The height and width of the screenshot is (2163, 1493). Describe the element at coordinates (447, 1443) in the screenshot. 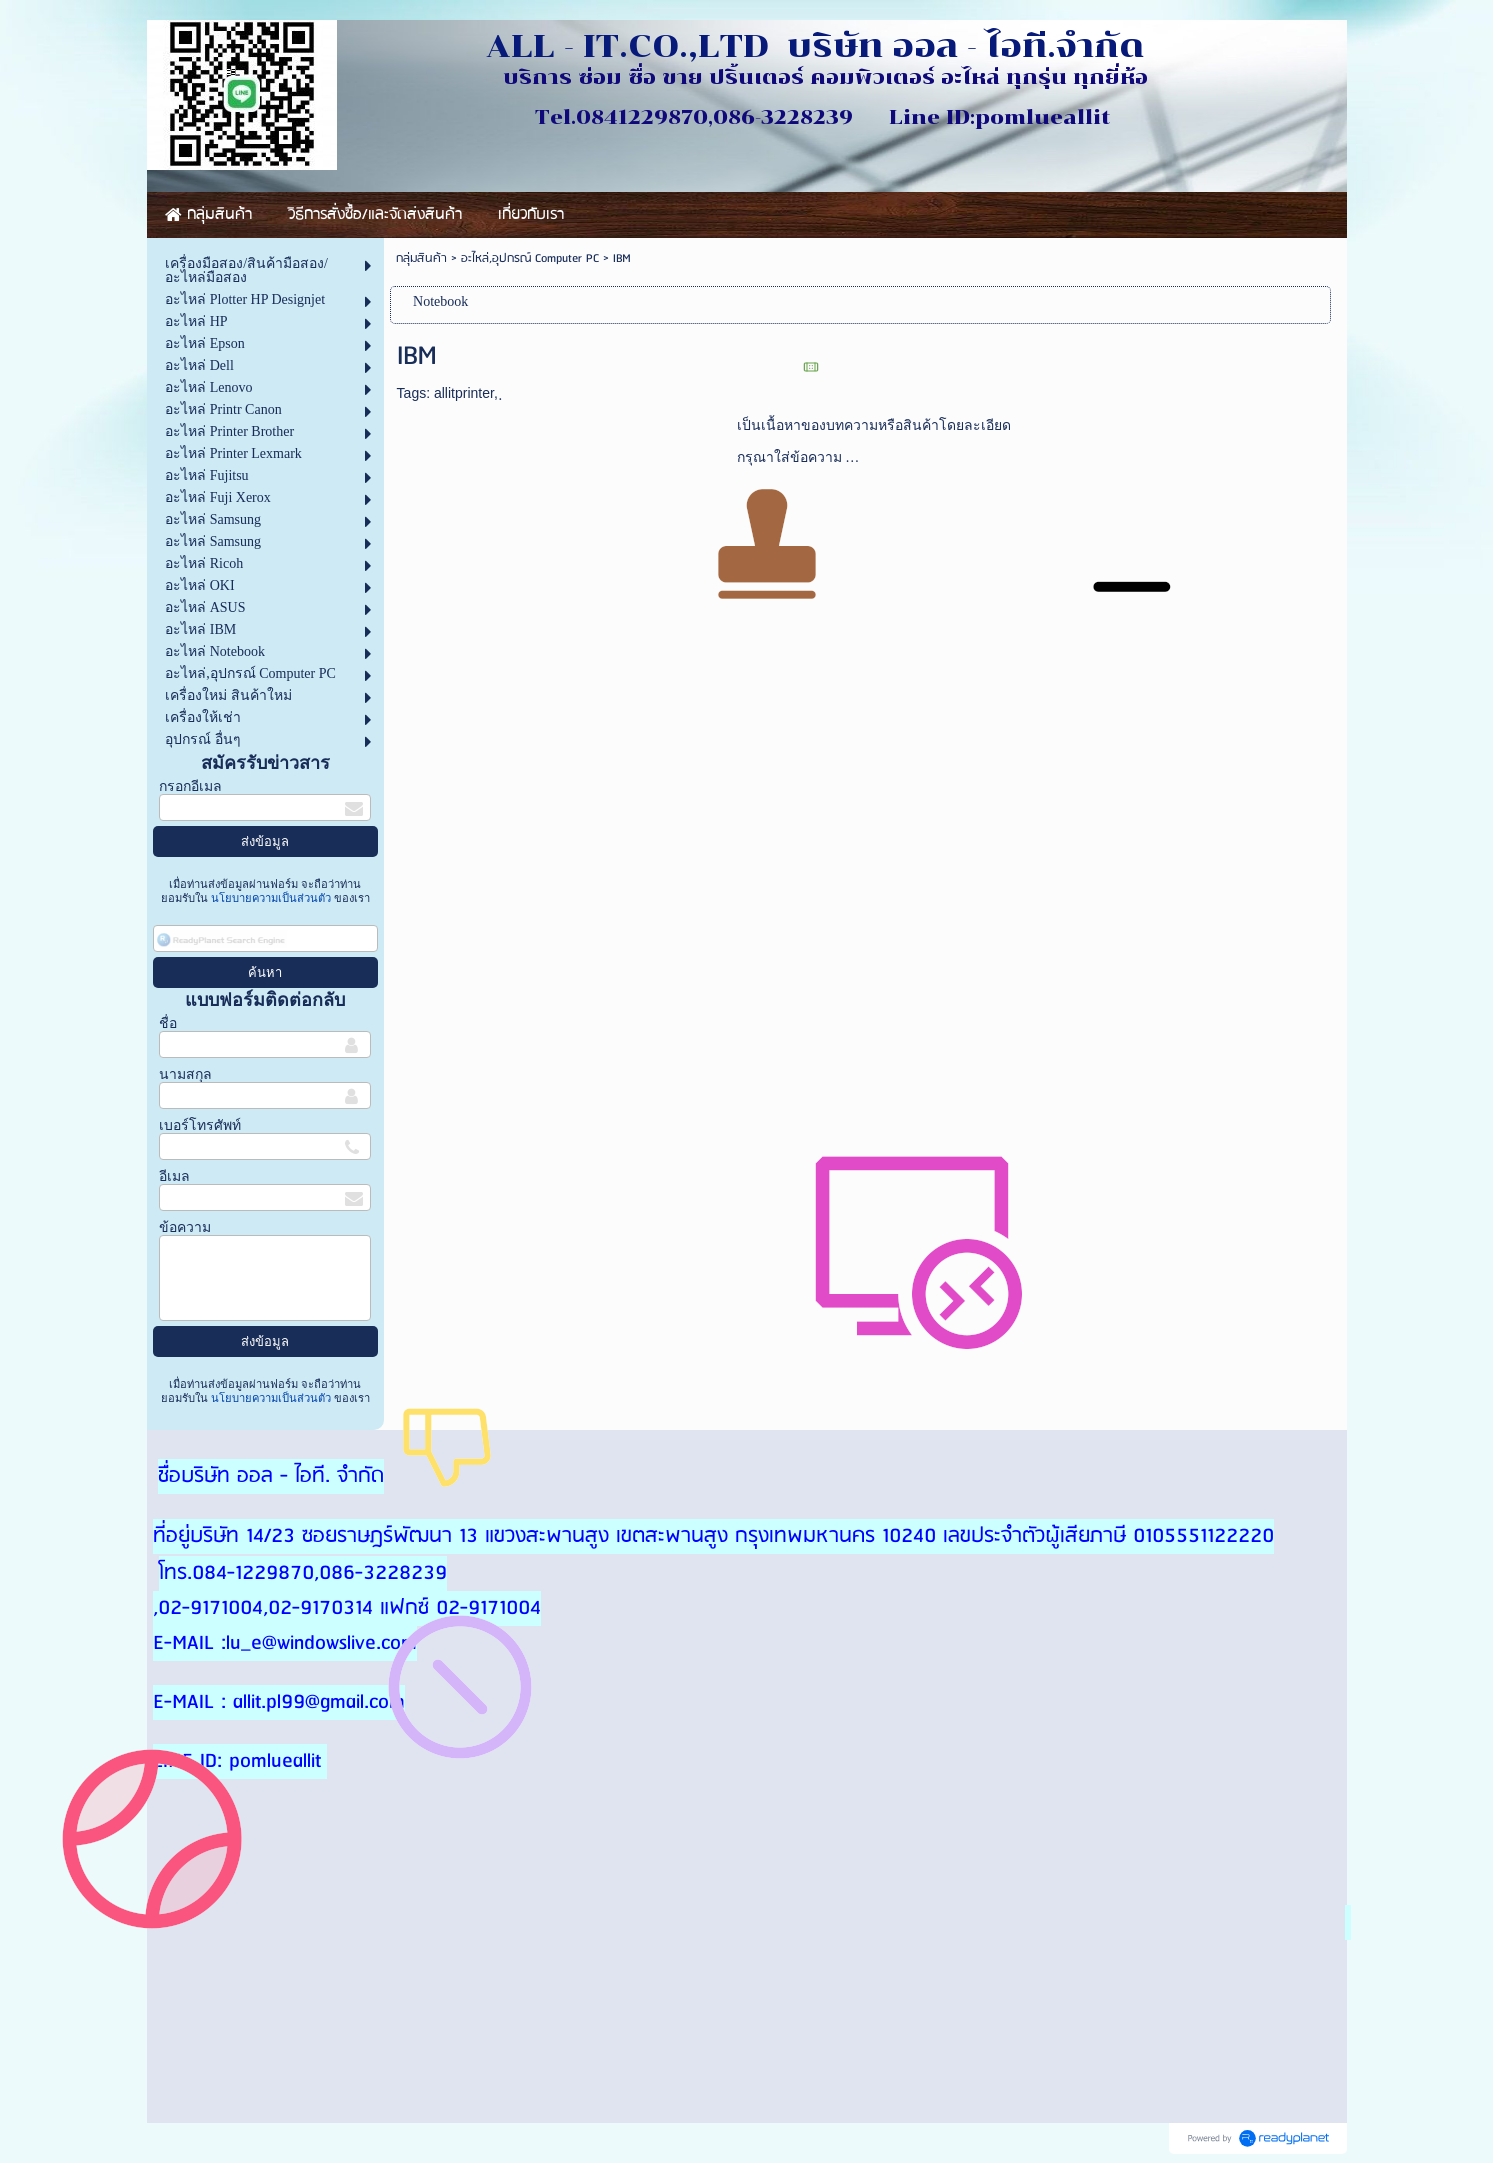

I see `dislike or downvote content` at that location.